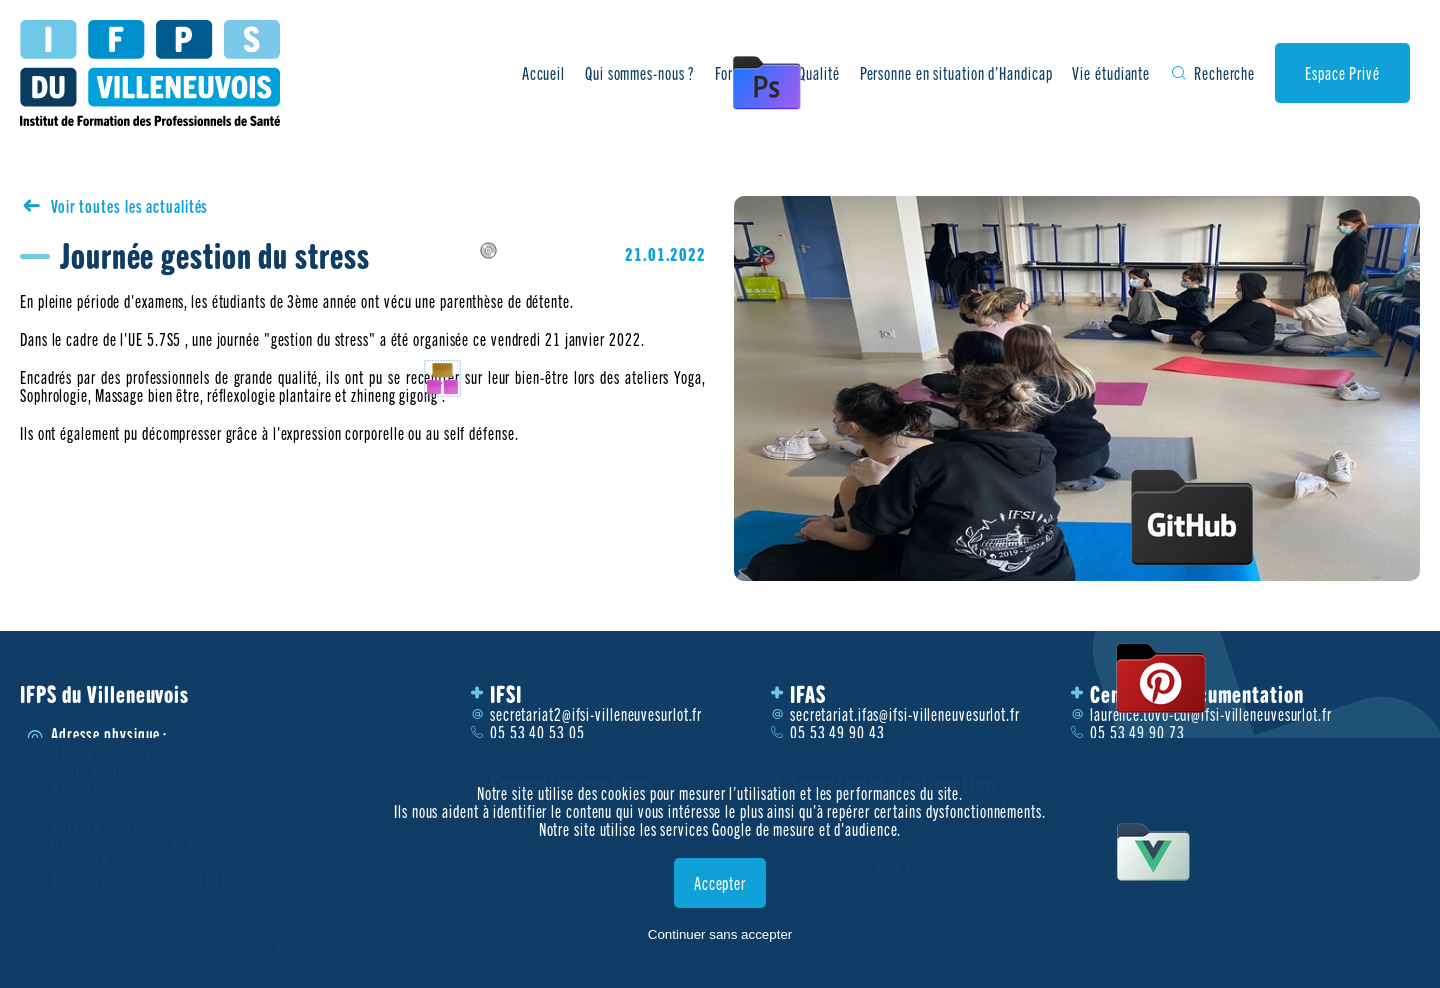 The image size is (1440, 988). Describe the element at coordinates (1153, 854) in the screenshot. I see `open folder containing Vue.js project files` at that location.